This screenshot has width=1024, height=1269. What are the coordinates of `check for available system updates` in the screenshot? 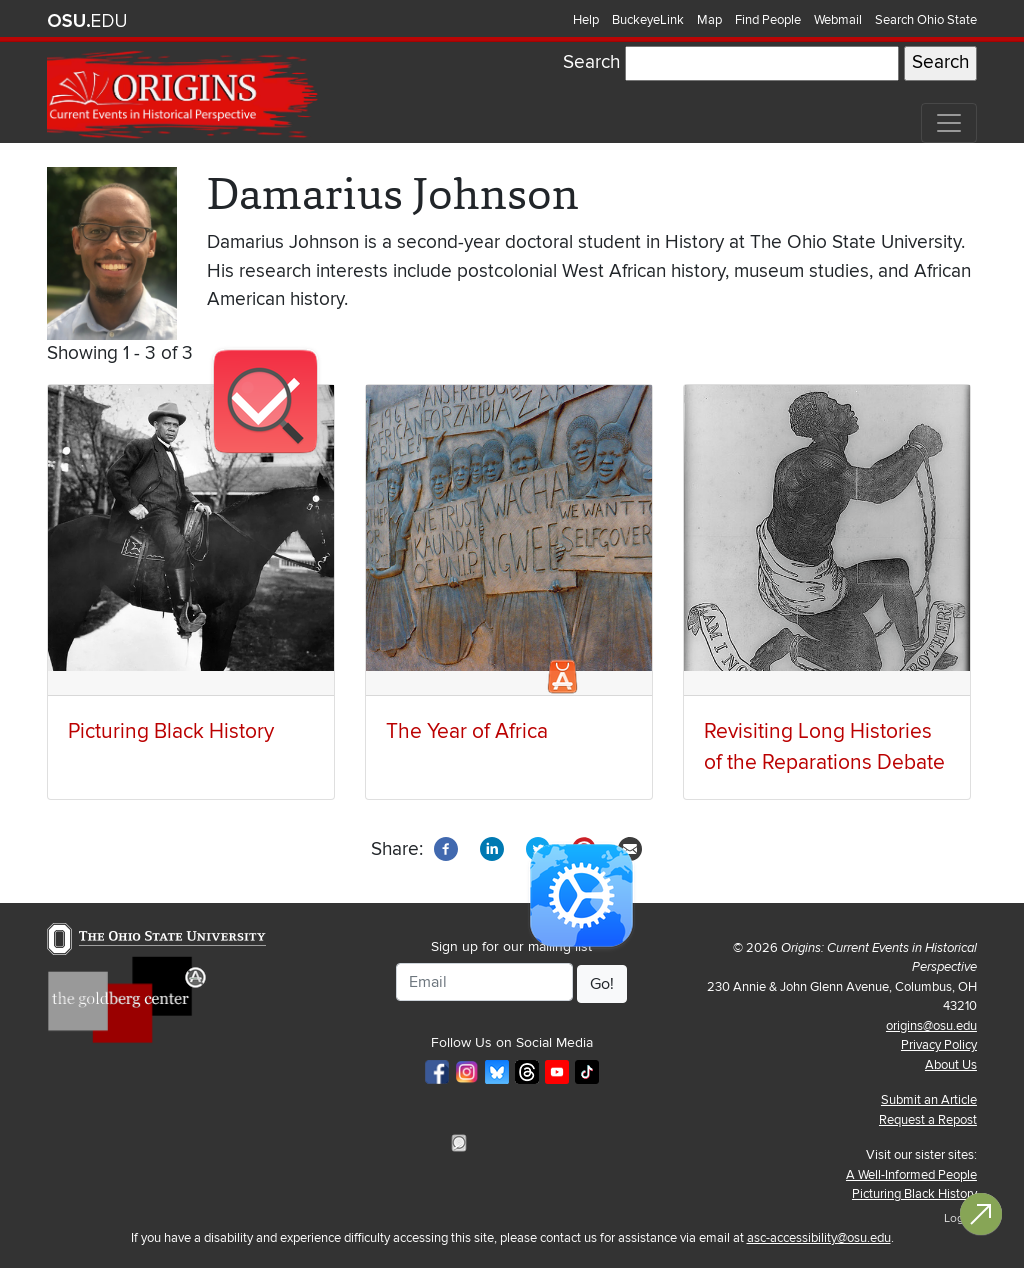 It's located at (195, 977).